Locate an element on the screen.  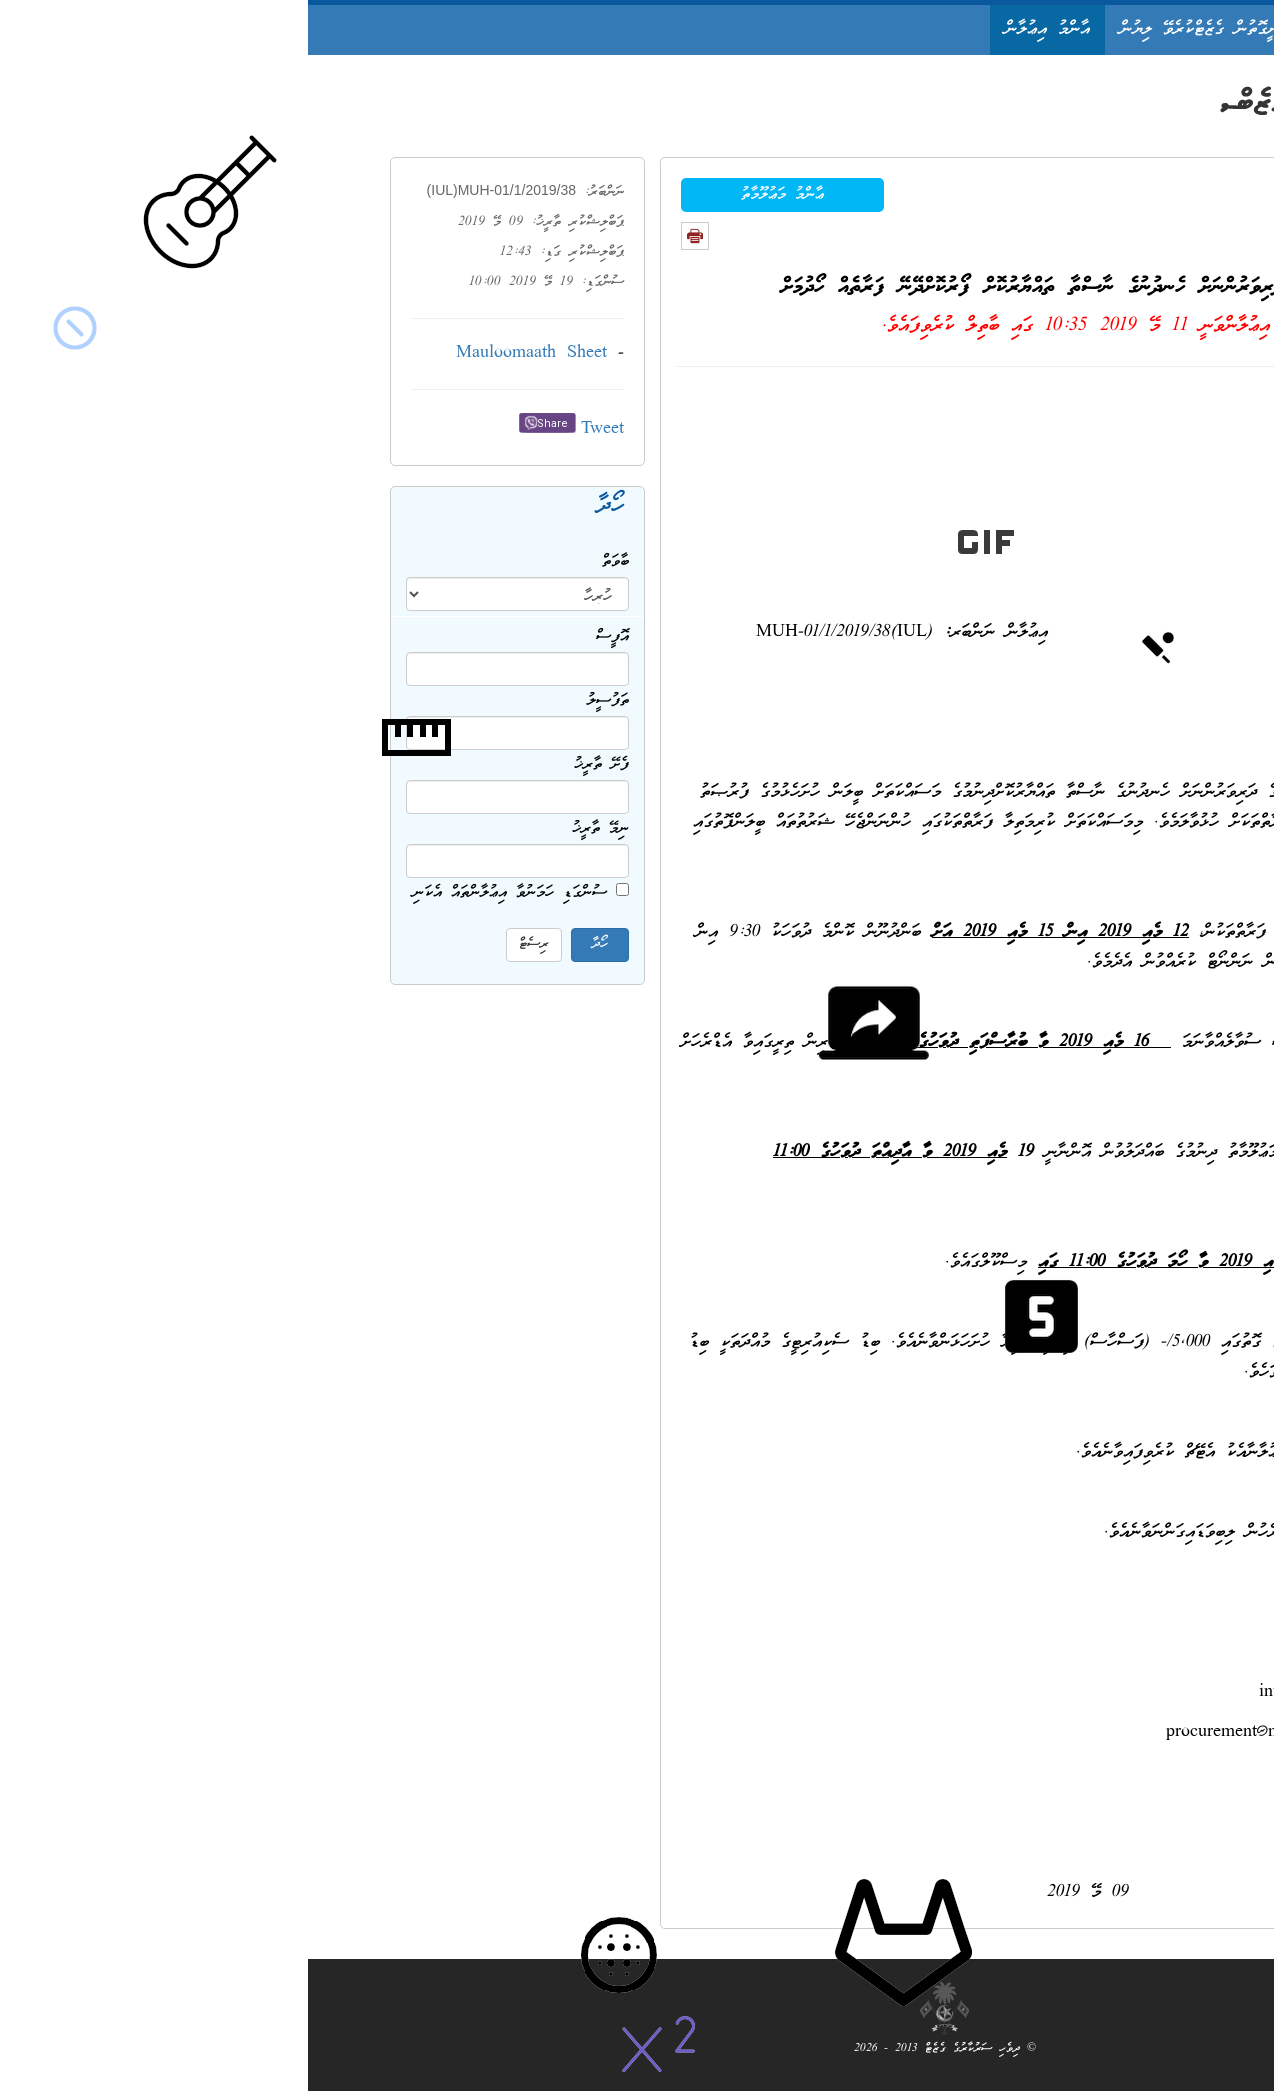
access cricket sports scores or news is located at coordinates (1158, 648).